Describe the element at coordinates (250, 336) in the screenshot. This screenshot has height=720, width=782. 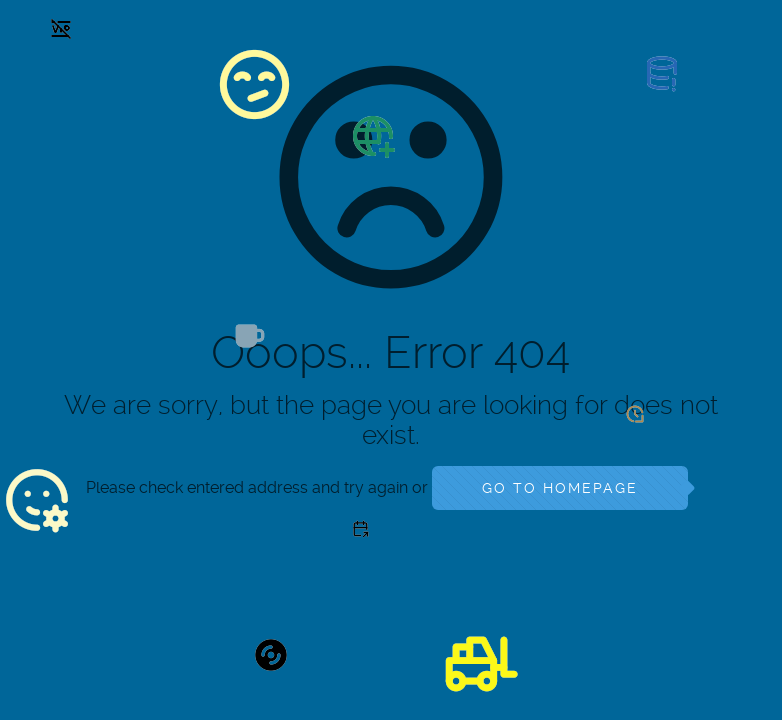
I see `access coffee break or break time features` at that location.